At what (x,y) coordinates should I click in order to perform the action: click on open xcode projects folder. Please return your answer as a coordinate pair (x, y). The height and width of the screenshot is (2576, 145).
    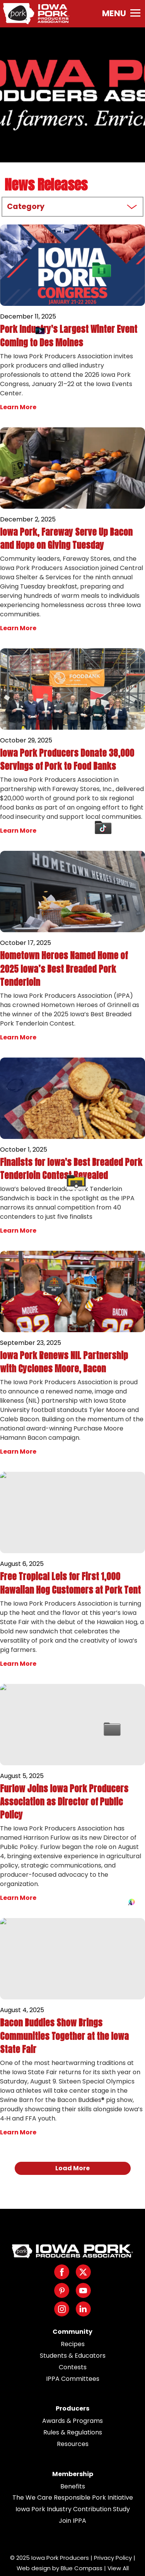
    Looking at the image, I should click on (90, 1279).